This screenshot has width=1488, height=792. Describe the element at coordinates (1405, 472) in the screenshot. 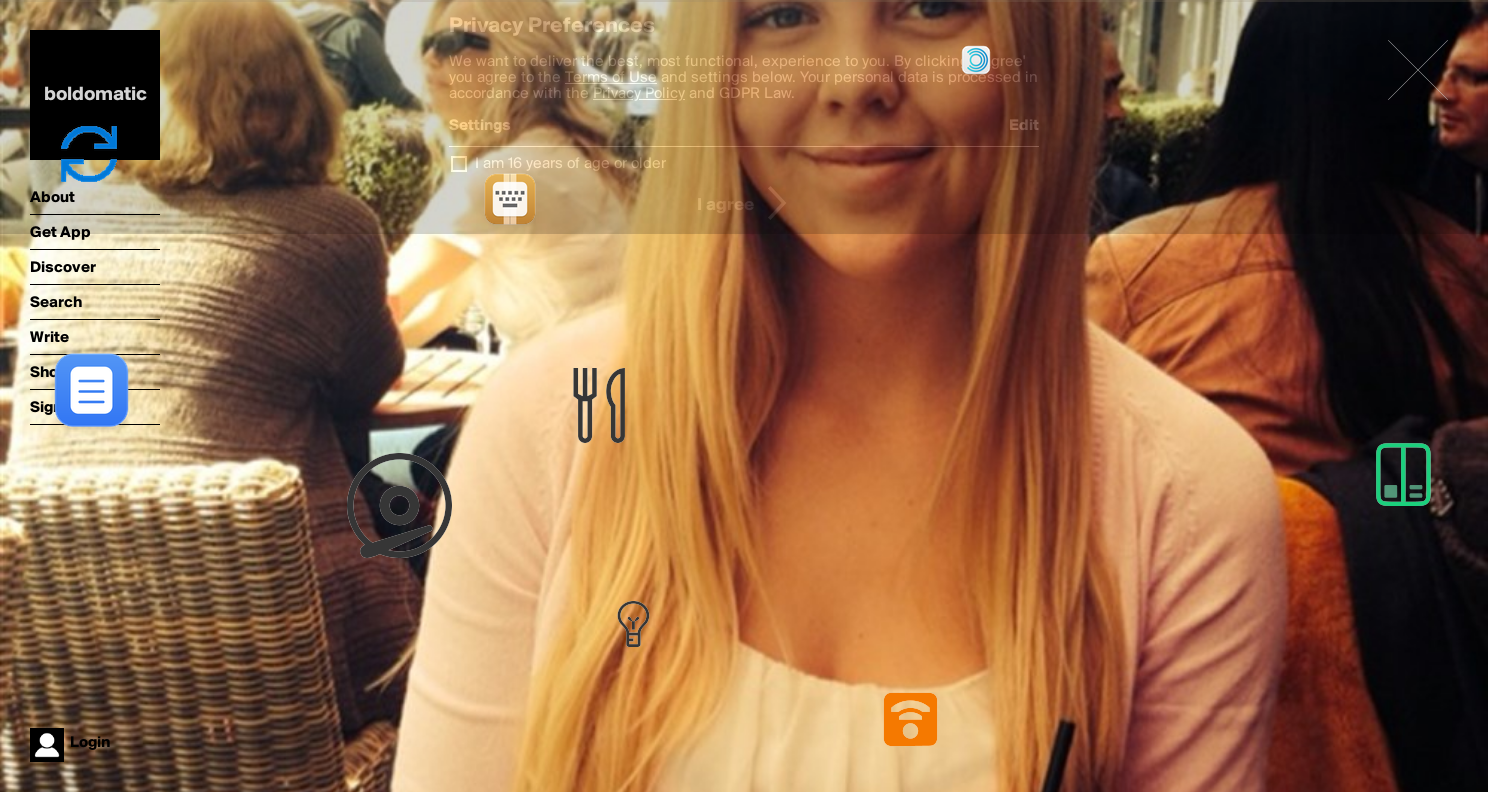

I see `open the packages app` at that location.